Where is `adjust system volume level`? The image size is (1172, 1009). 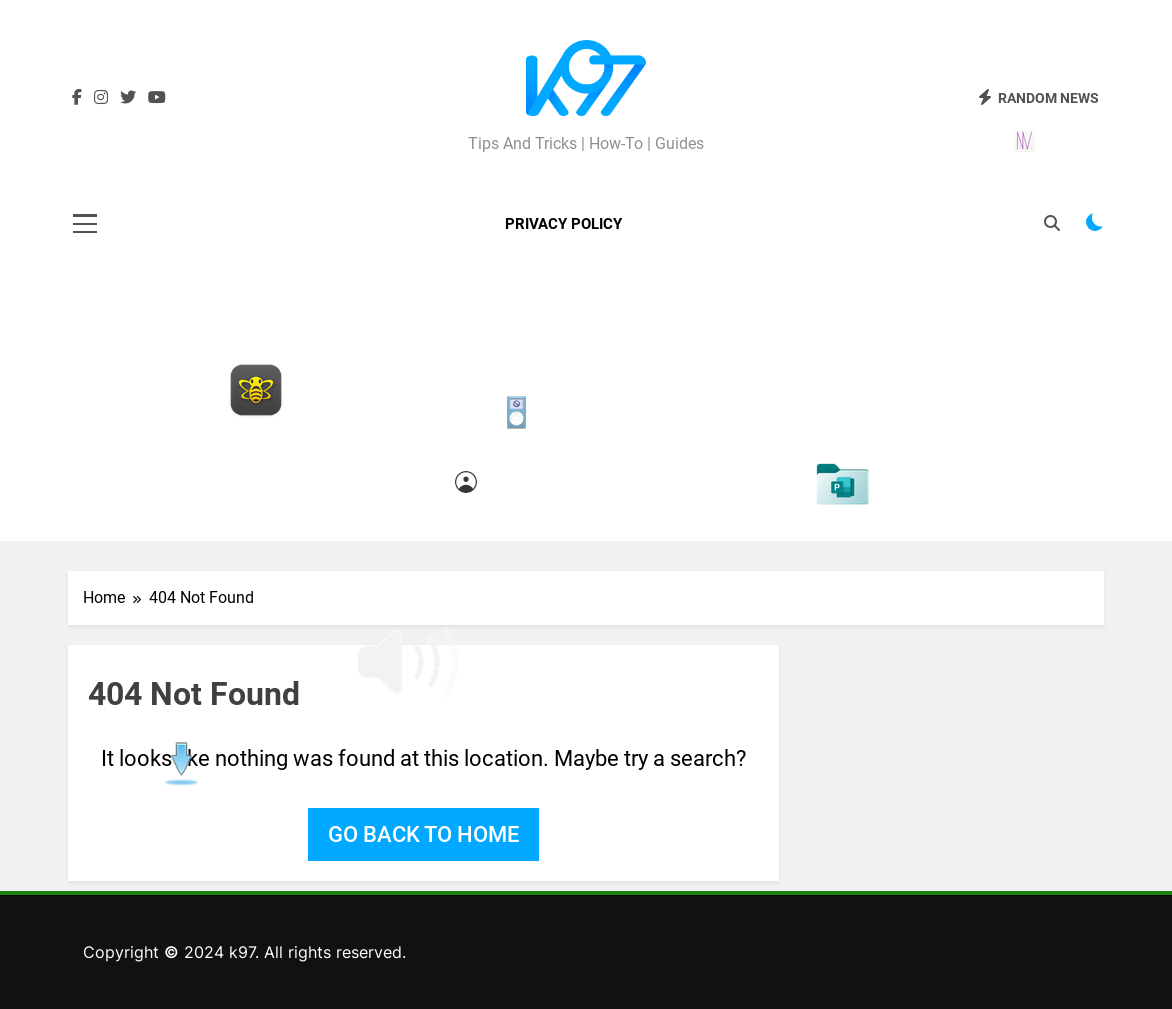 adjust system volume level is located at coordinates (408, 662).